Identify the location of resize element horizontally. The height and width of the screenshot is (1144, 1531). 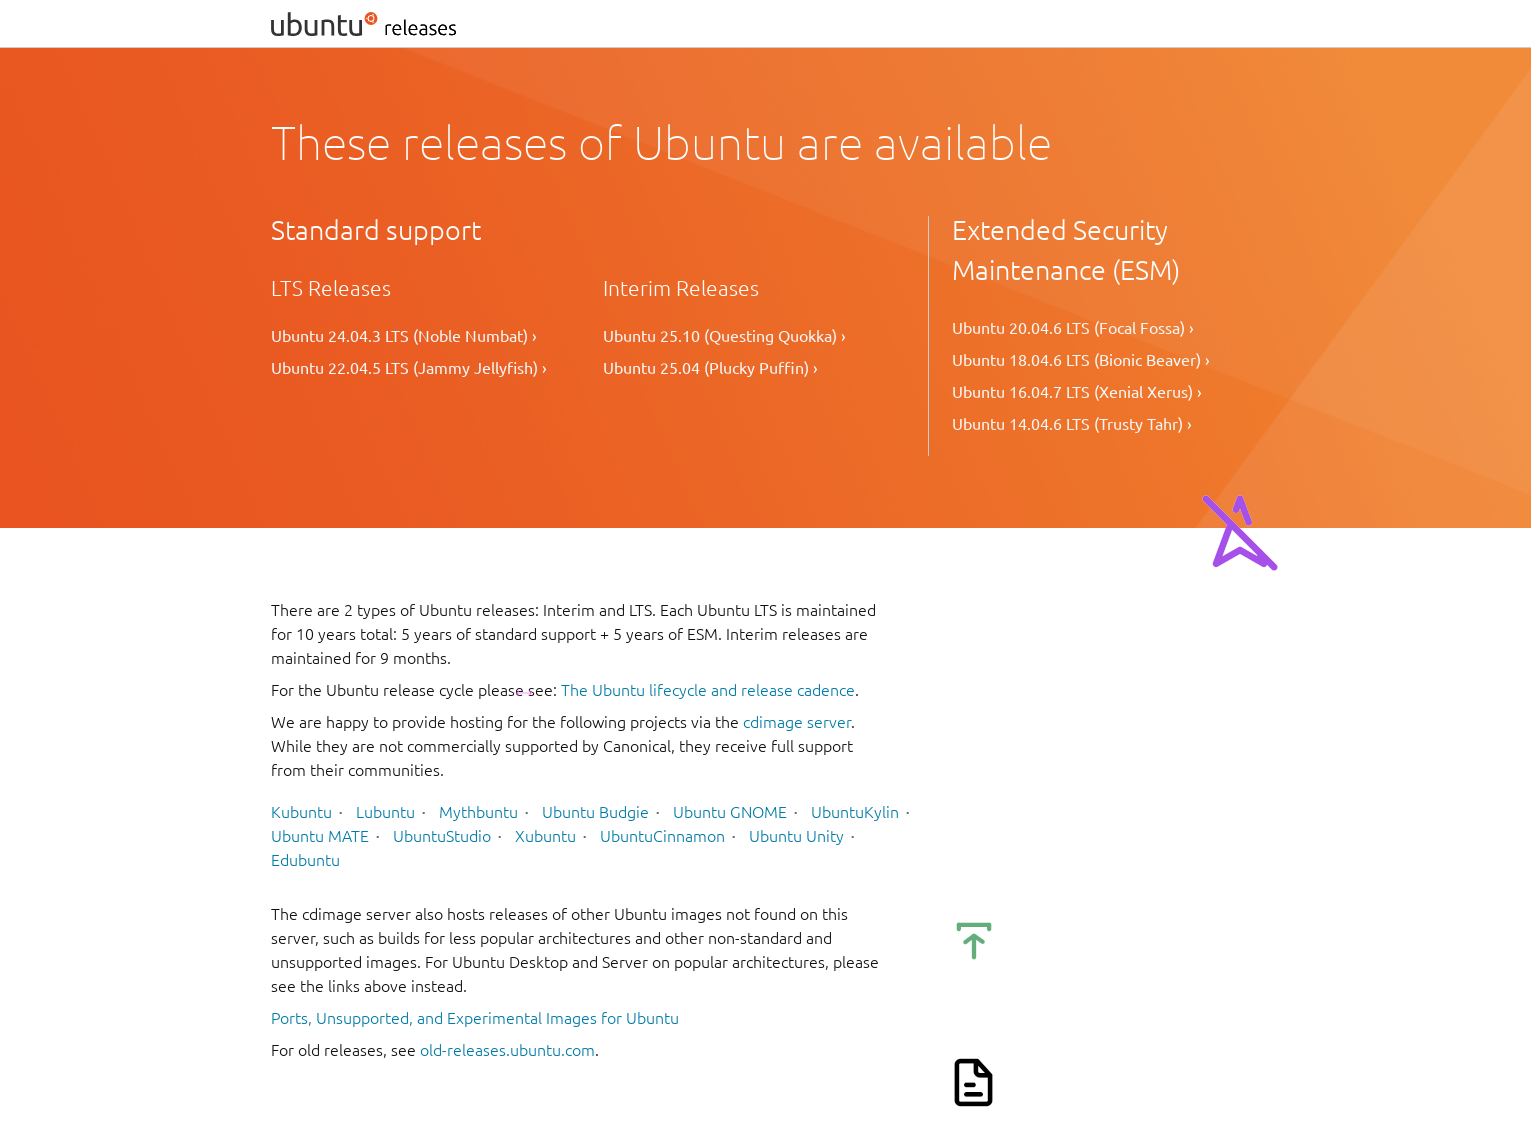
(524, 693).